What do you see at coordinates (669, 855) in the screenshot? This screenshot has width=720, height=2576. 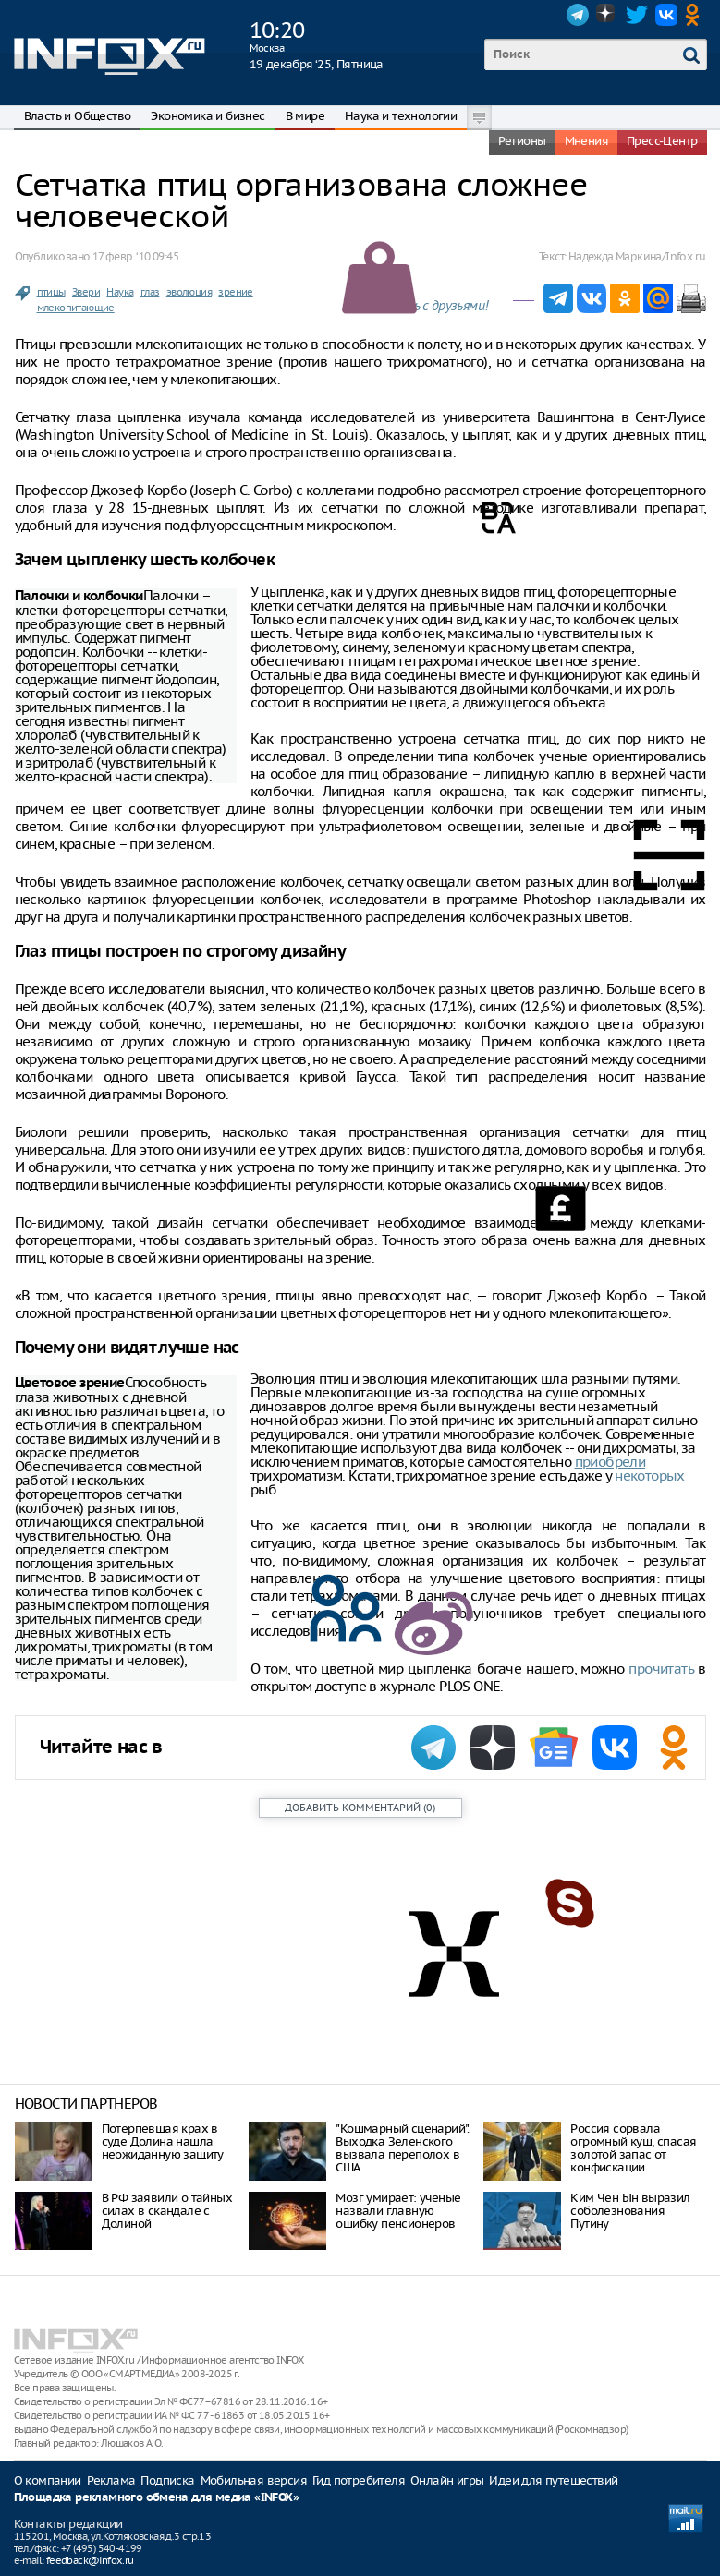 I see `scan a QR code` at bounding box center [669, 855].